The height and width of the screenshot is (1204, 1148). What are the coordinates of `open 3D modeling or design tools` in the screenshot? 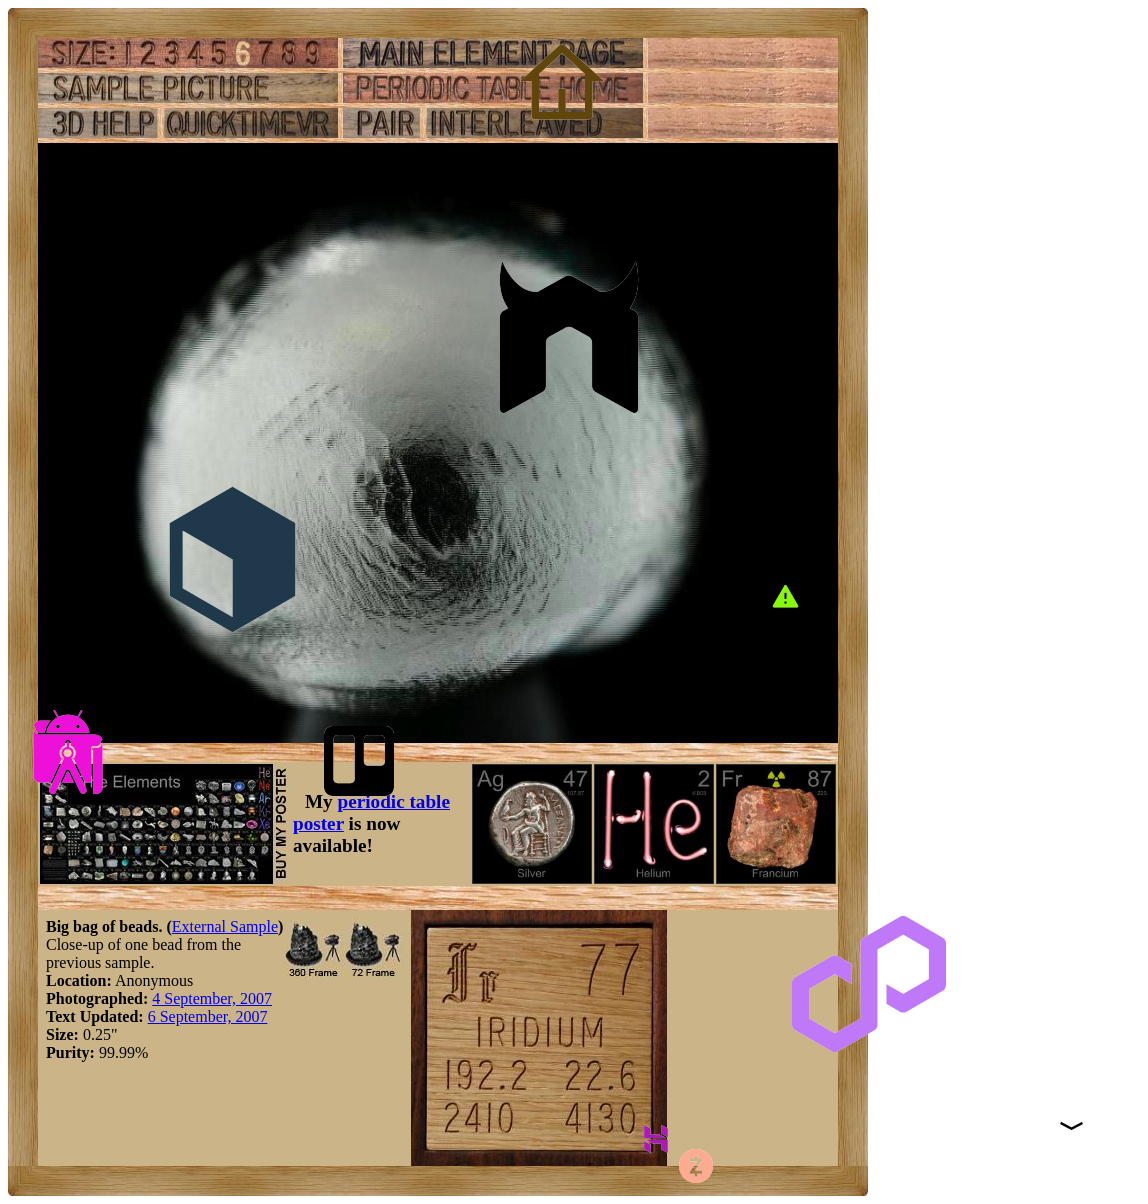 It's located at (232, 559).